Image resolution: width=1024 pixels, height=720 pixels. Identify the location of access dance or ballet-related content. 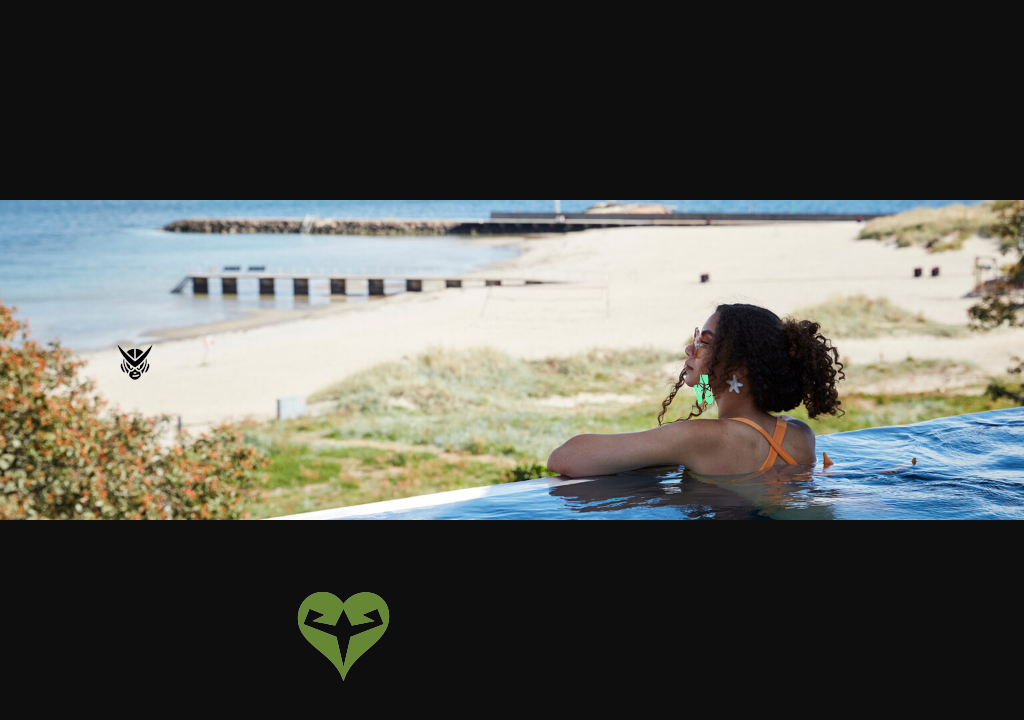
(703, 389).